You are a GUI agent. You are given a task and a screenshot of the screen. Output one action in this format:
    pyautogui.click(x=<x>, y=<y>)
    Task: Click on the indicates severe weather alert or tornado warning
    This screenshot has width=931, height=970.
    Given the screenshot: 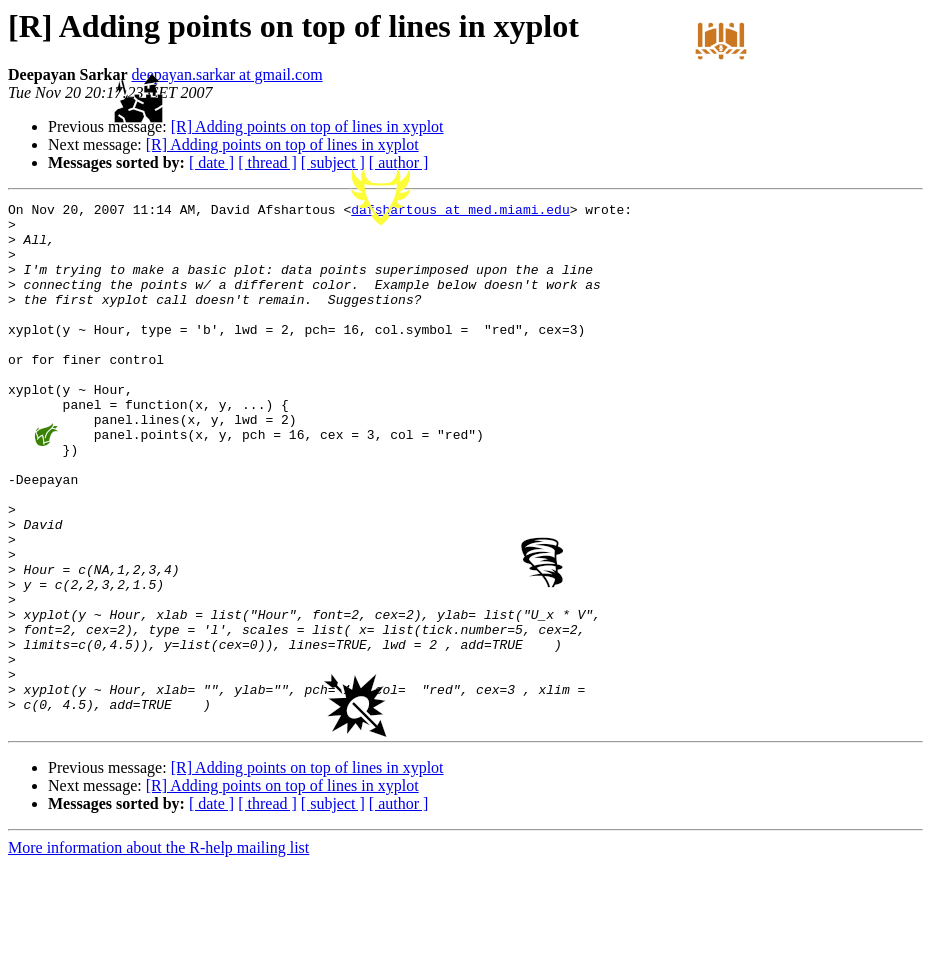 What is the action you would take?
    pyautogui.click(x=542, y=562)
    